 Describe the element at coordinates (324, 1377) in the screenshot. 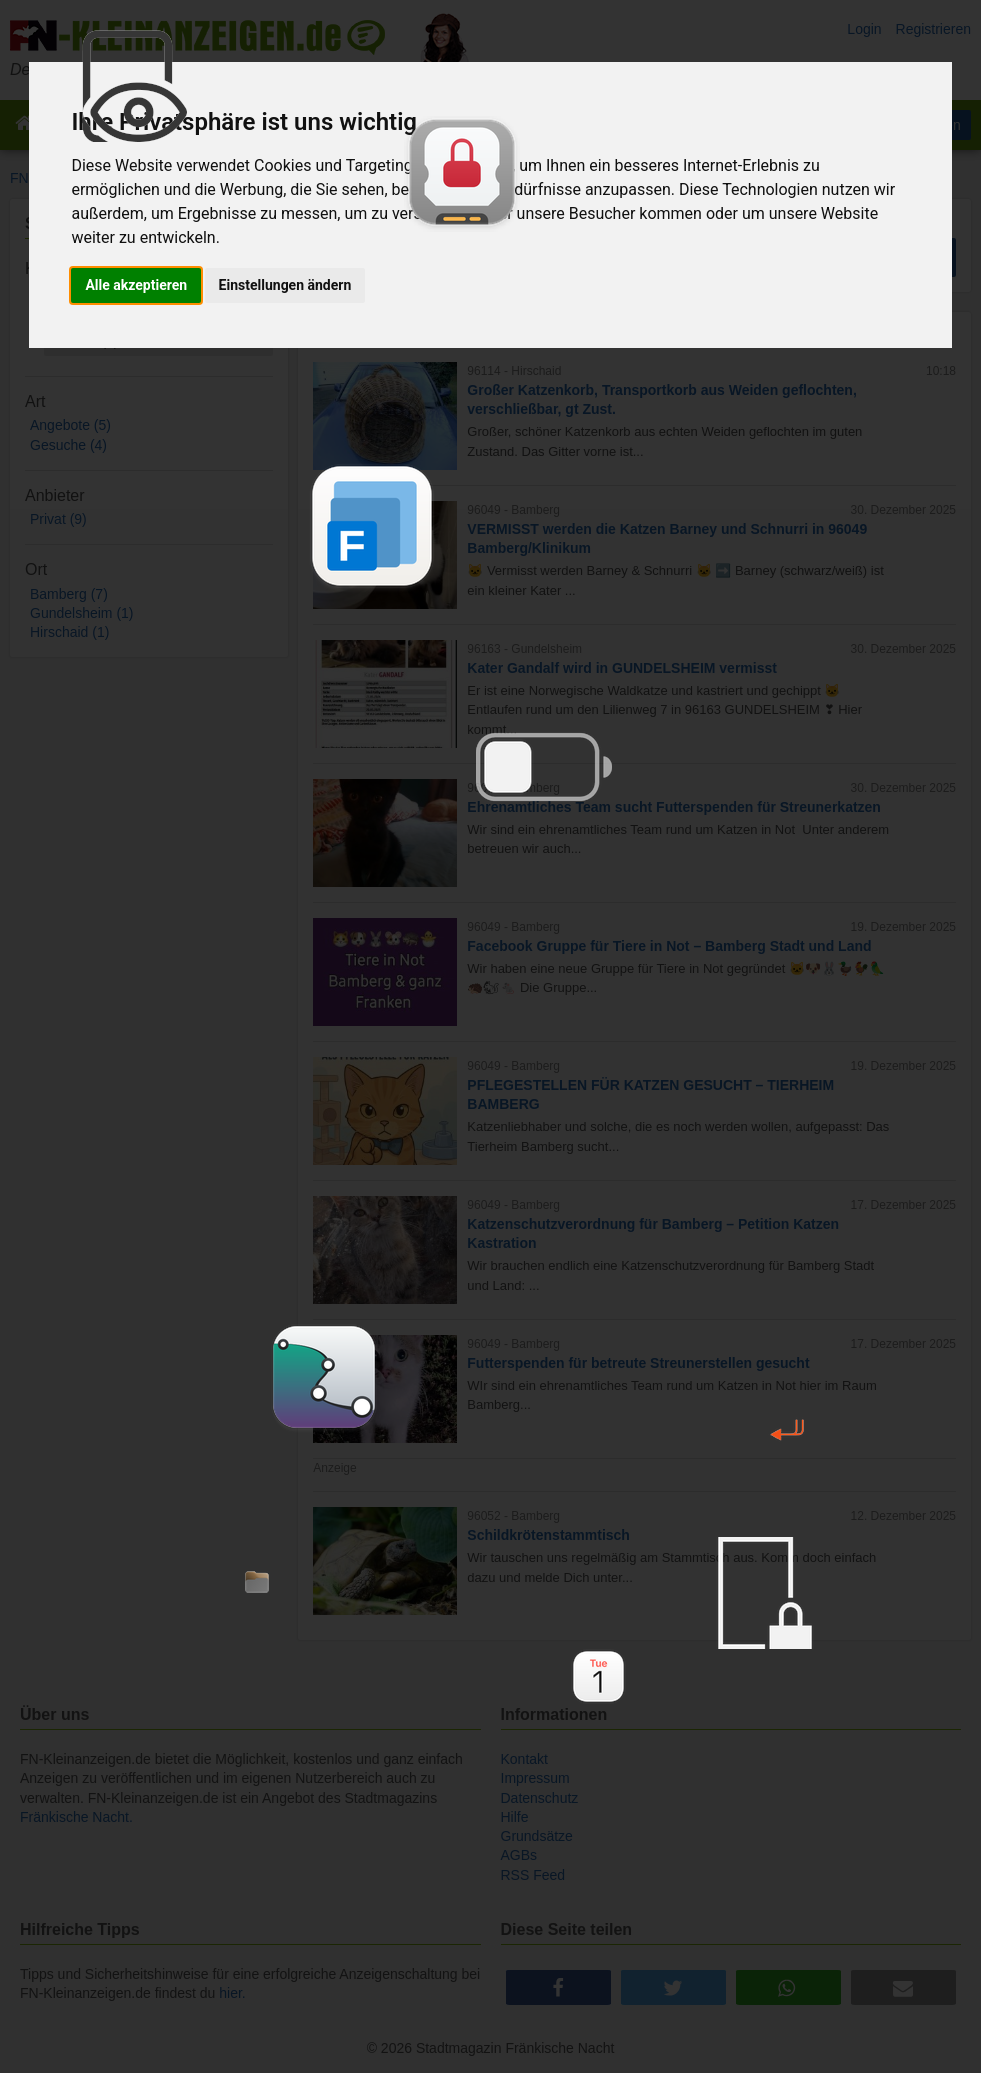

I see `open karbon vector graphics application` at that location.